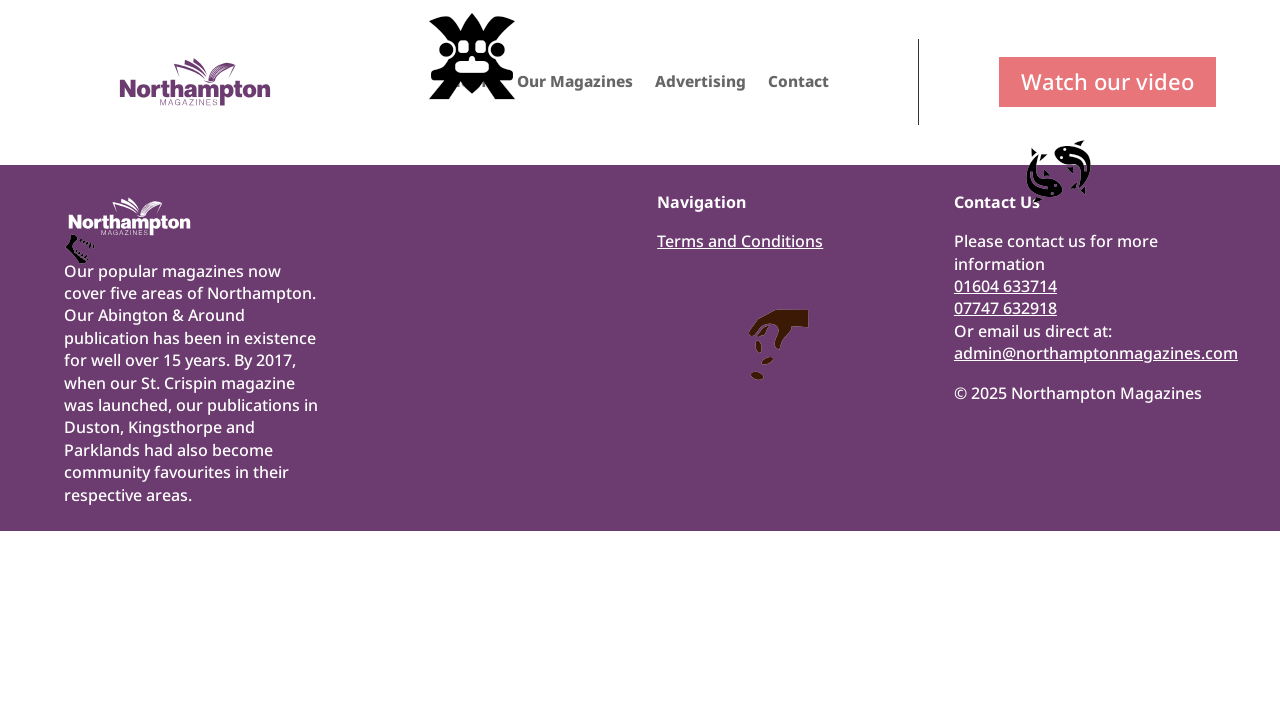 The width and height of the screenshot is (1280, 720). Describe the element at coordinates (472, 56) in the screenshot. I see `decorative tribal or aztec-style game badge` at that location.